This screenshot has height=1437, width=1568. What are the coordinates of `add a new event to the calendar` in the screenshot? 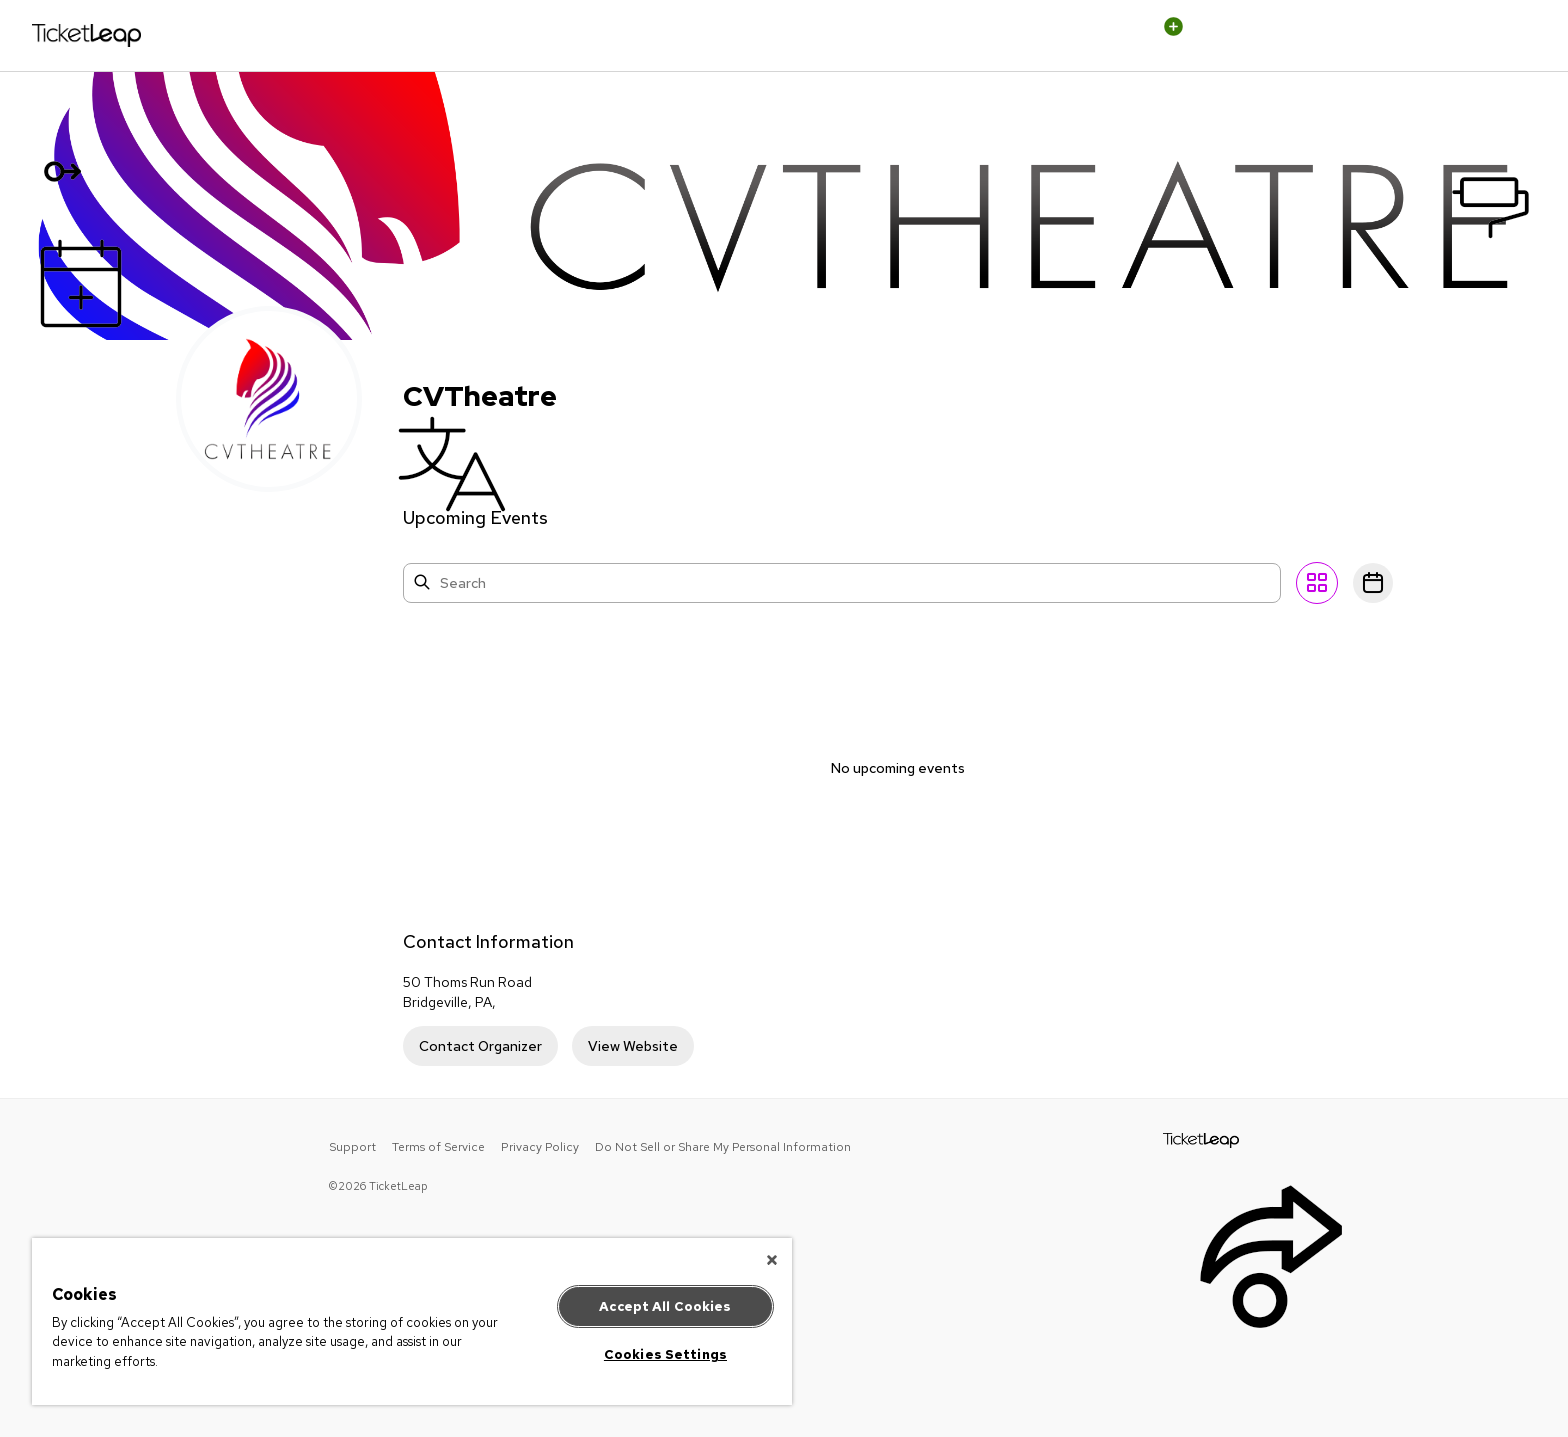 It's located at (81, 287).